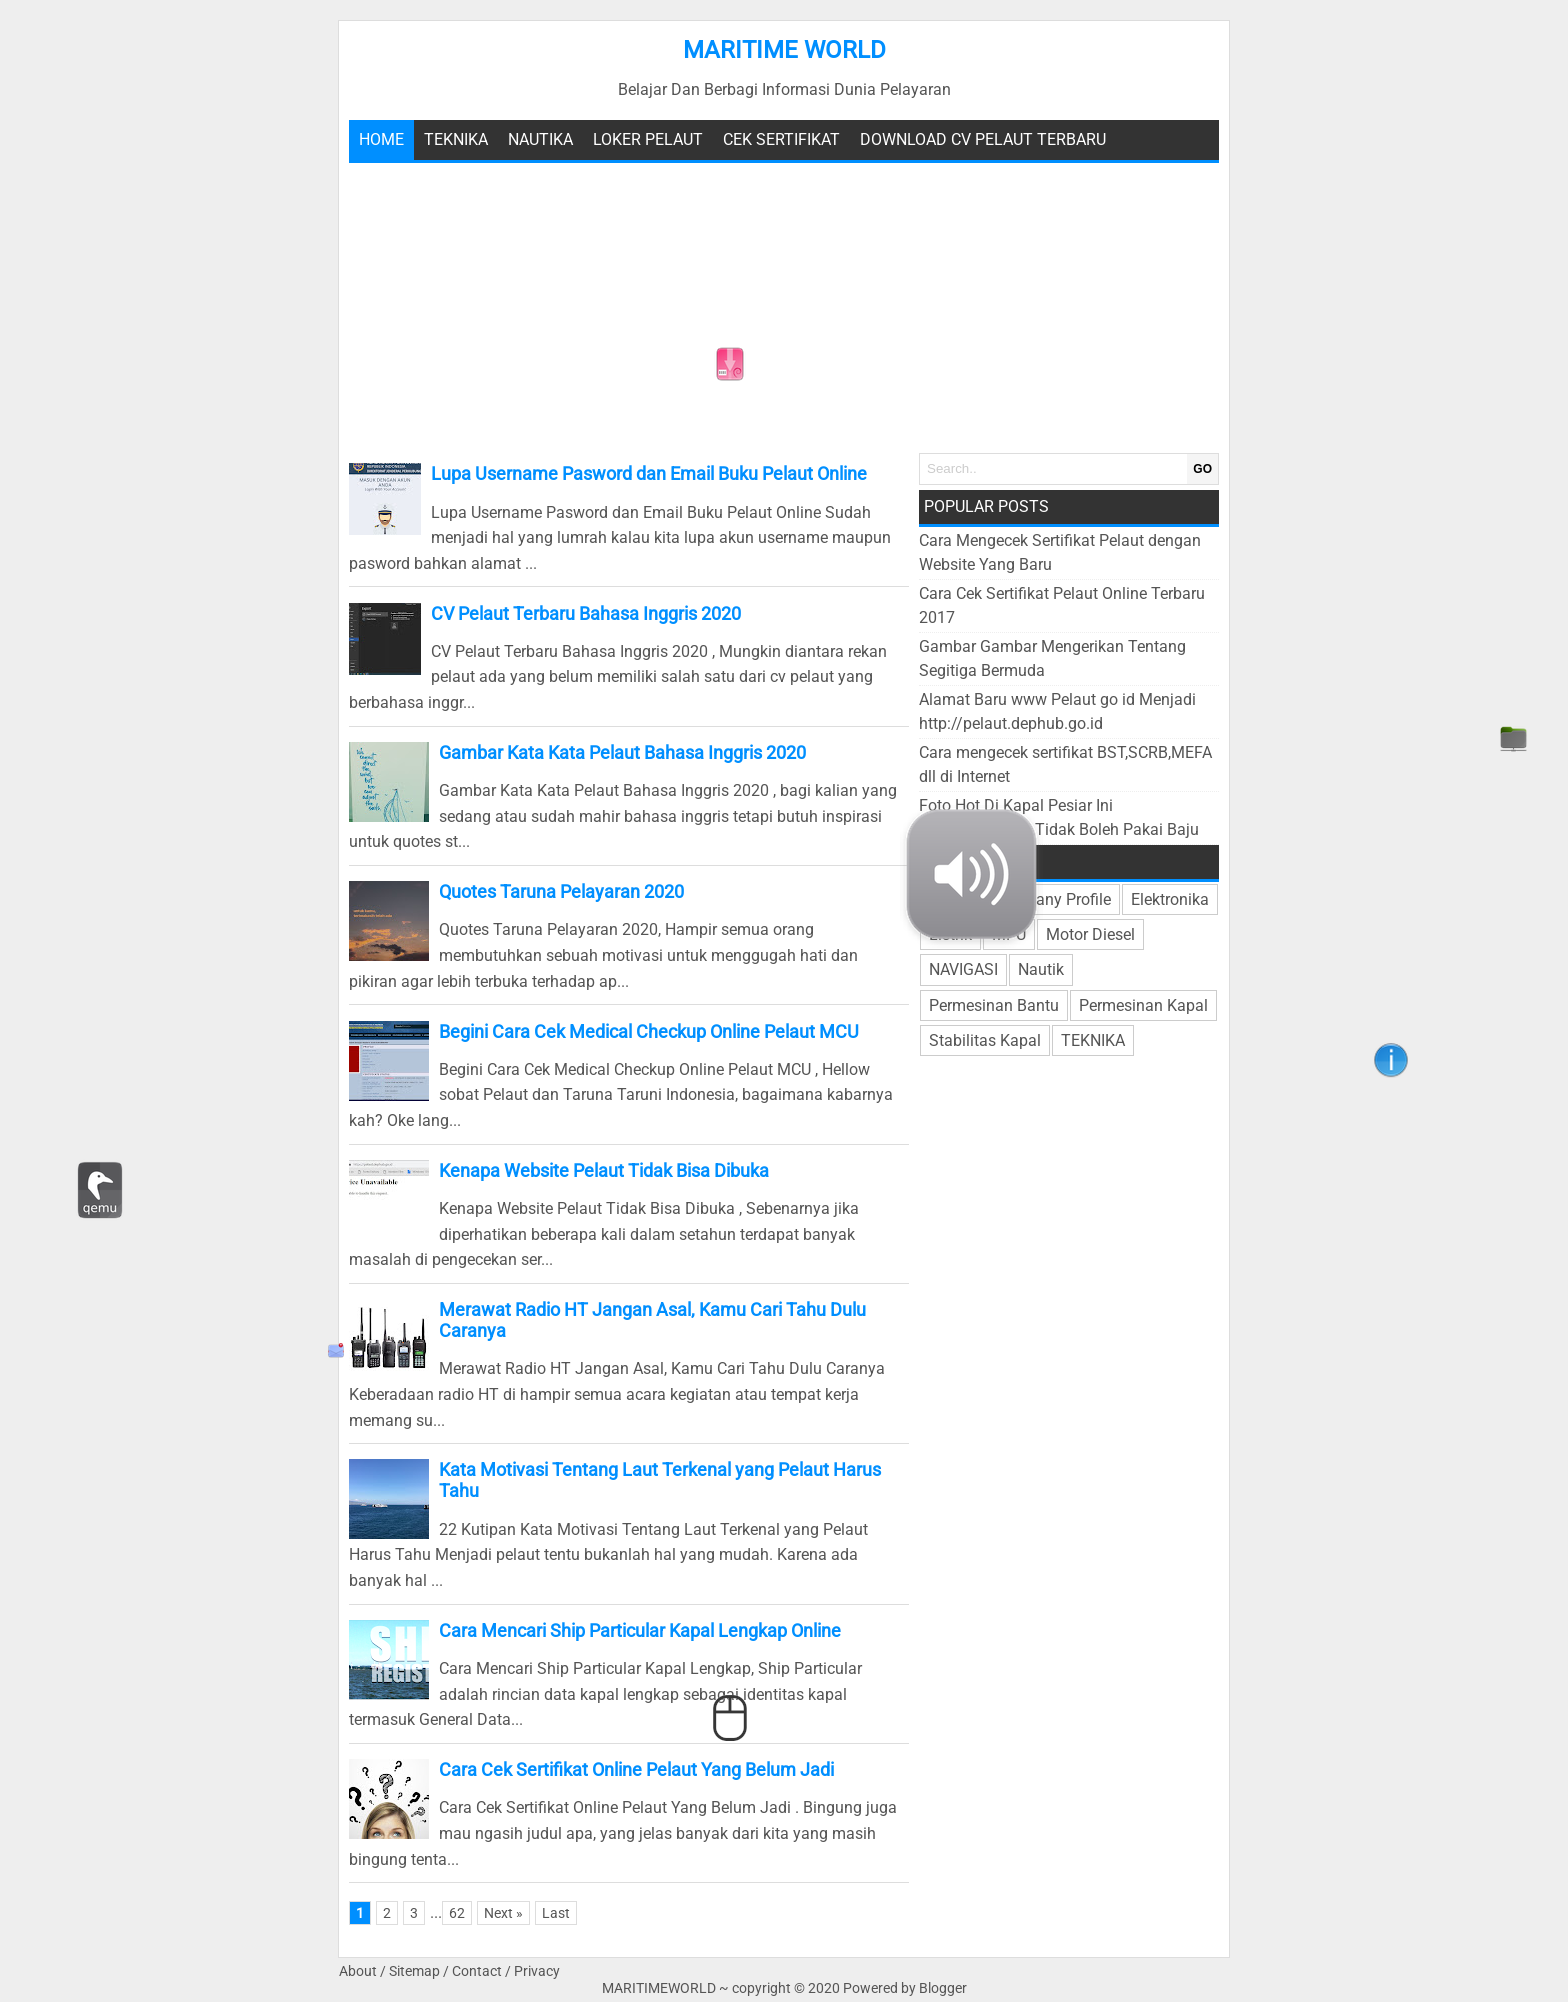 The image size is (1568, 2002). Describe the element at coordinates (730, 364) in the screenshot. I see `open synaptic package manager` at that location.